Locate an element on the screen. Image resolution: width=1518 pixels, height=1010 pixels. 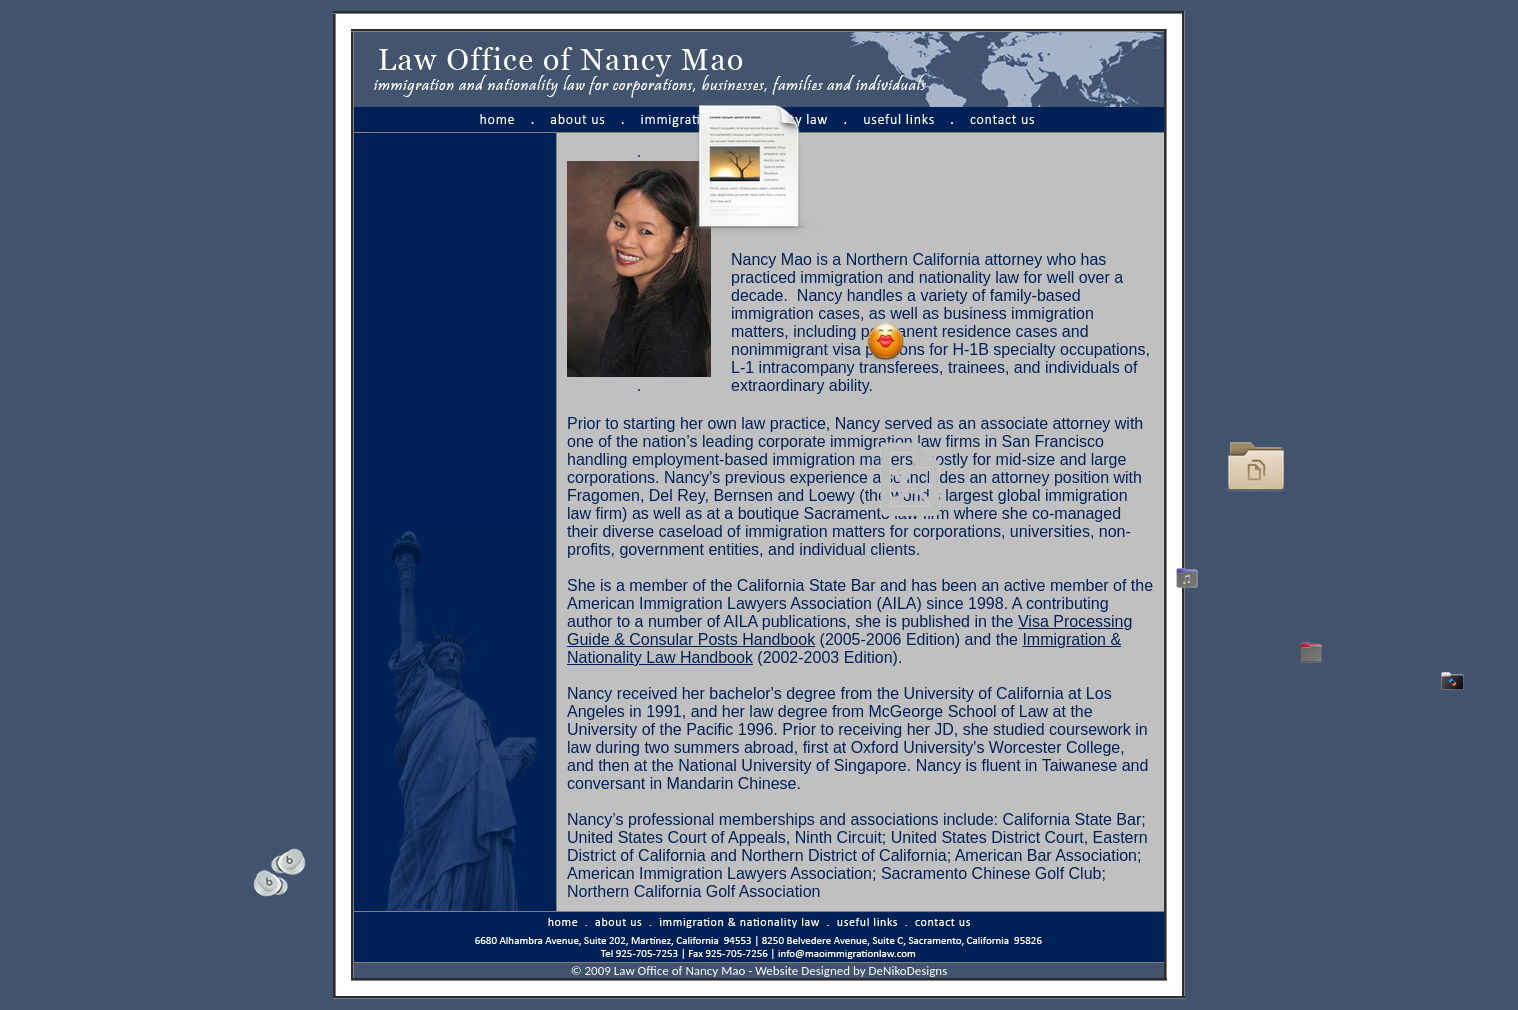
send a kiss emoji in chat is located at coordinates (886, 342).